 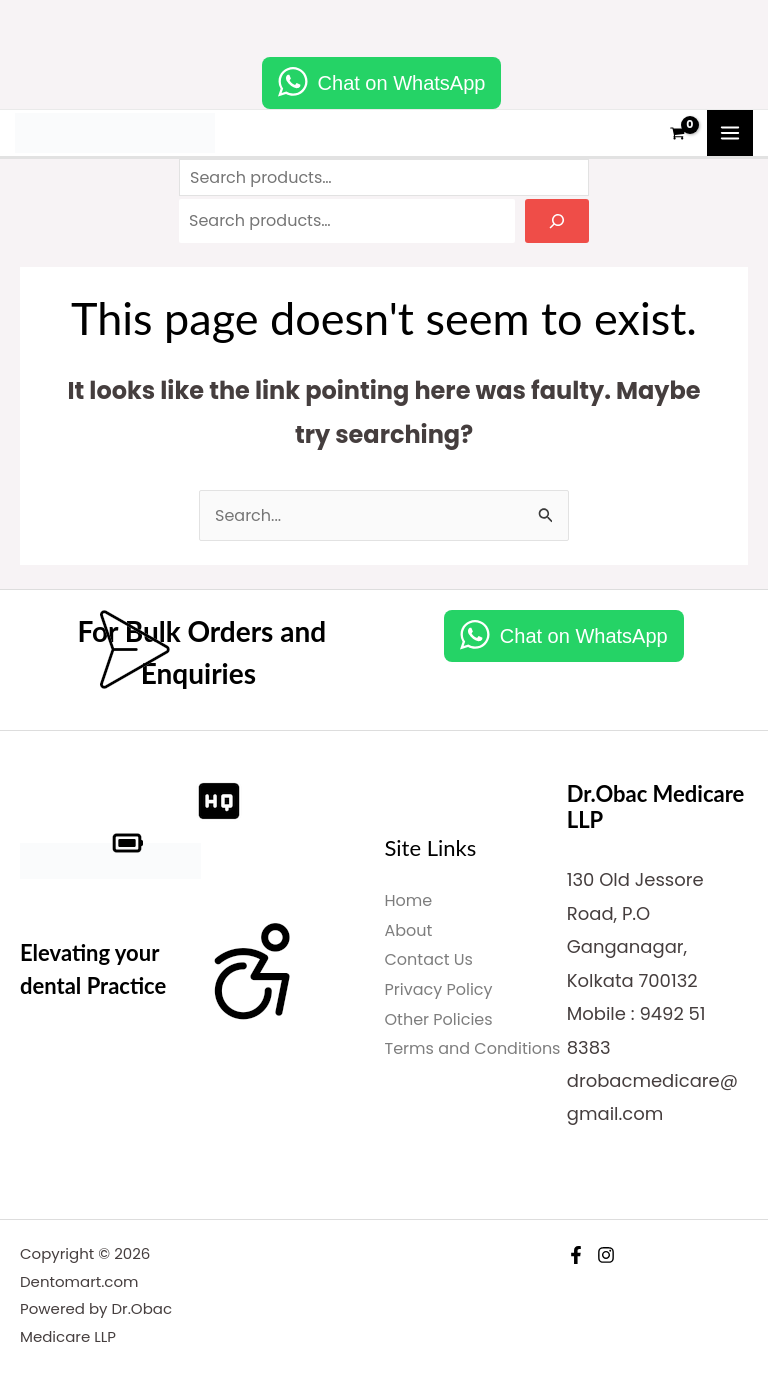 I want to click on switch to high quality playback mode, so click(x=219, y=801).